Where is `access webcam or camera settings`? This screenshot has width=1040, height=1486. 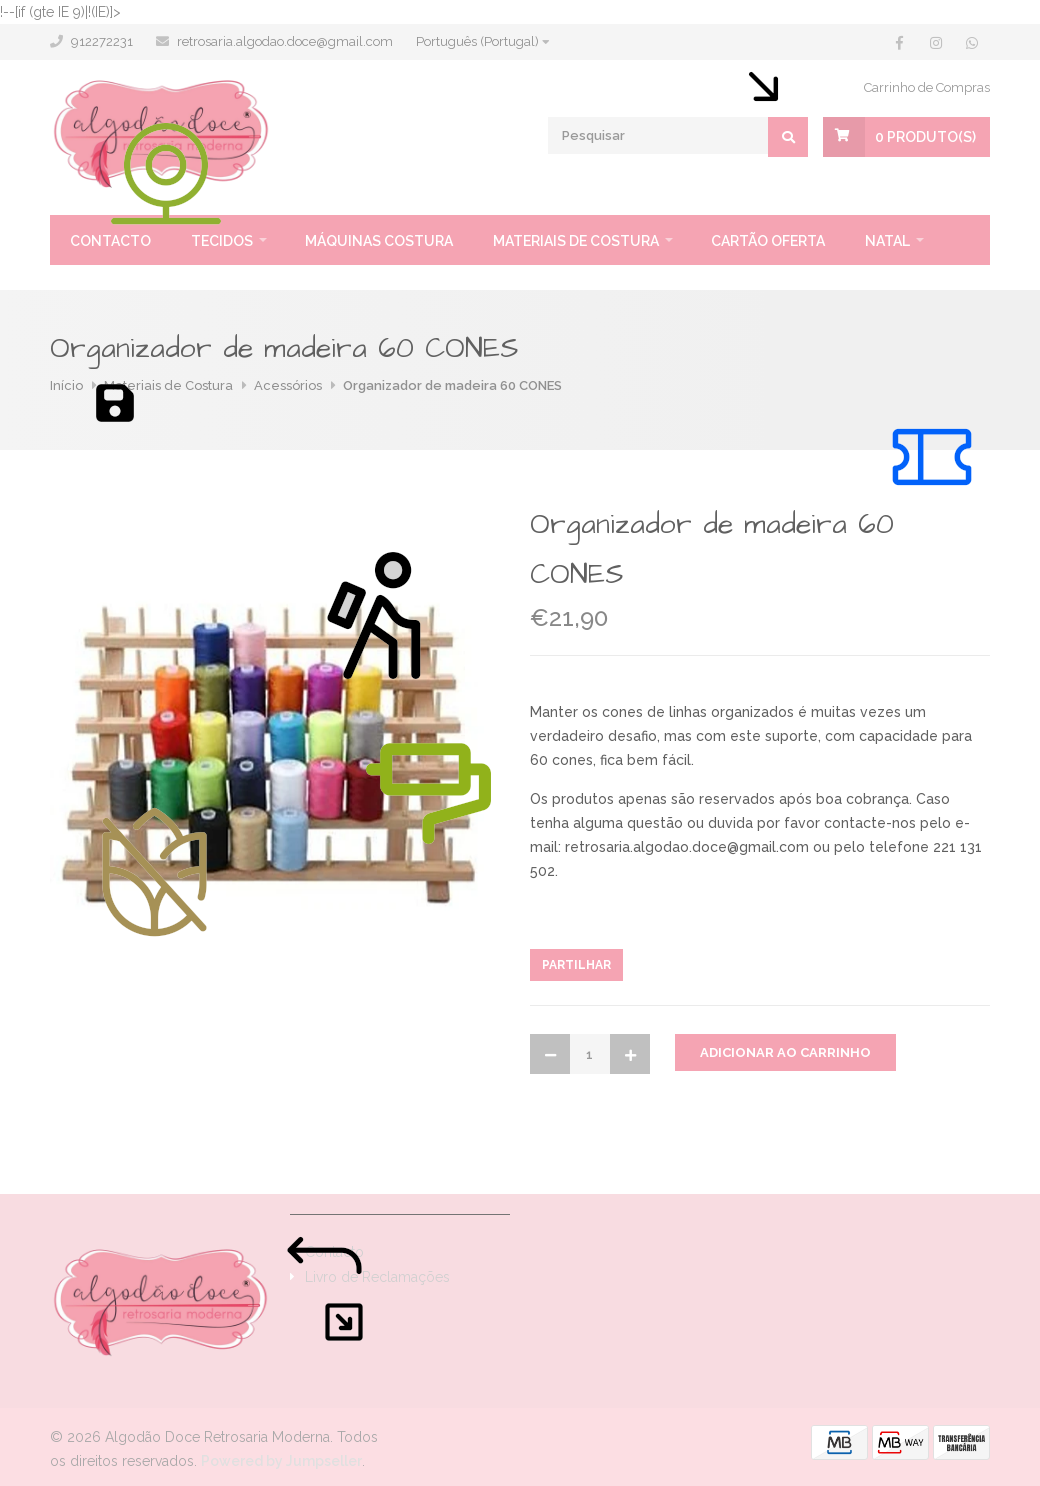
access webcam or camera settings is located at coordinates (166, 178).